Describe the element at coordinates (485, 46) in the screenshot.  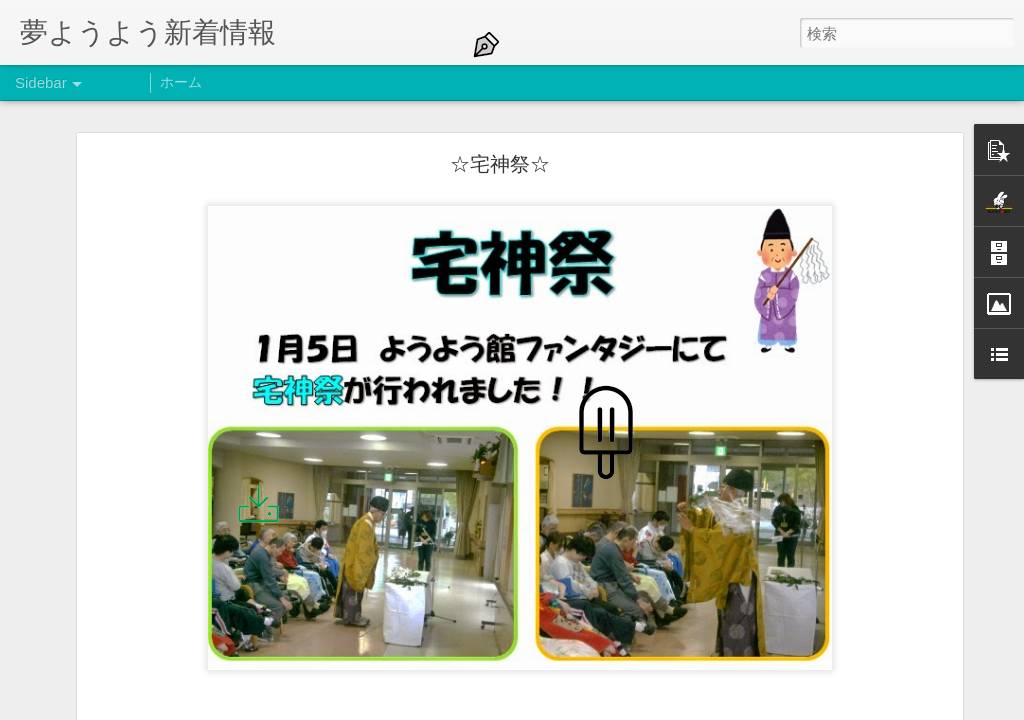
I see `access drawing or illustration tools` at that location.